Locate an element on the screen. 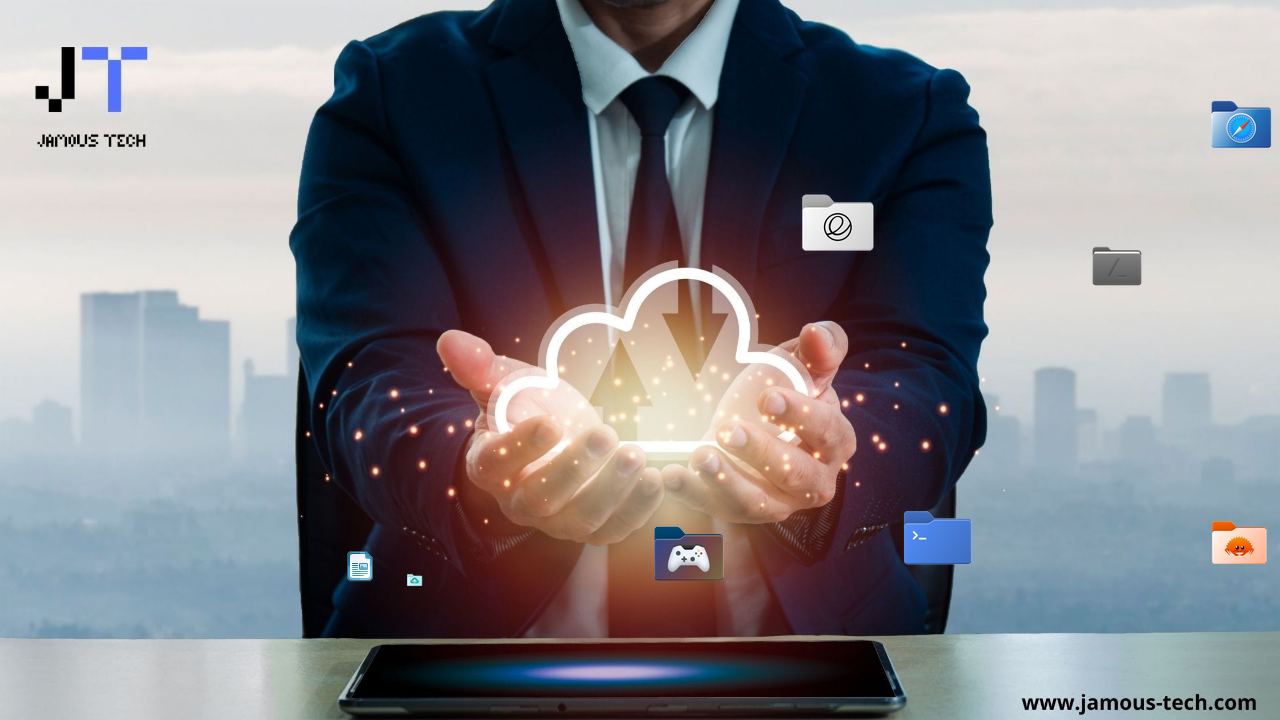  open elementary OS system folder is located at coordinates (837, 224).